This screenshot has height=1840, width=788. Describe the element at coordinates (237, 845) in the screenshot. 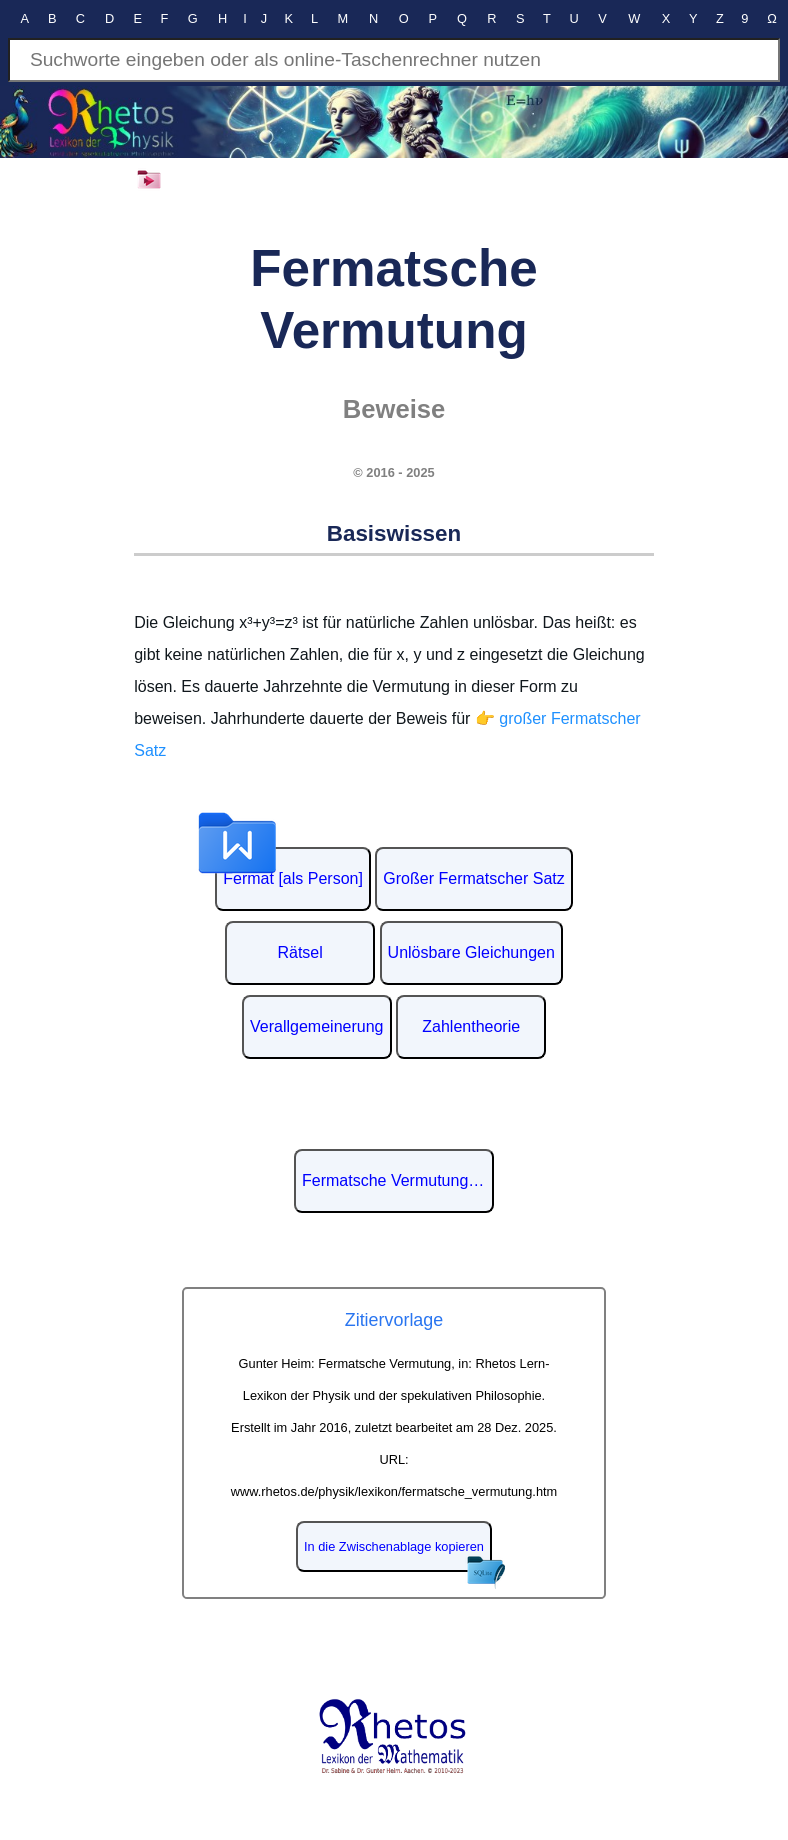

I see `open folder containing wps writer documents` at that location.